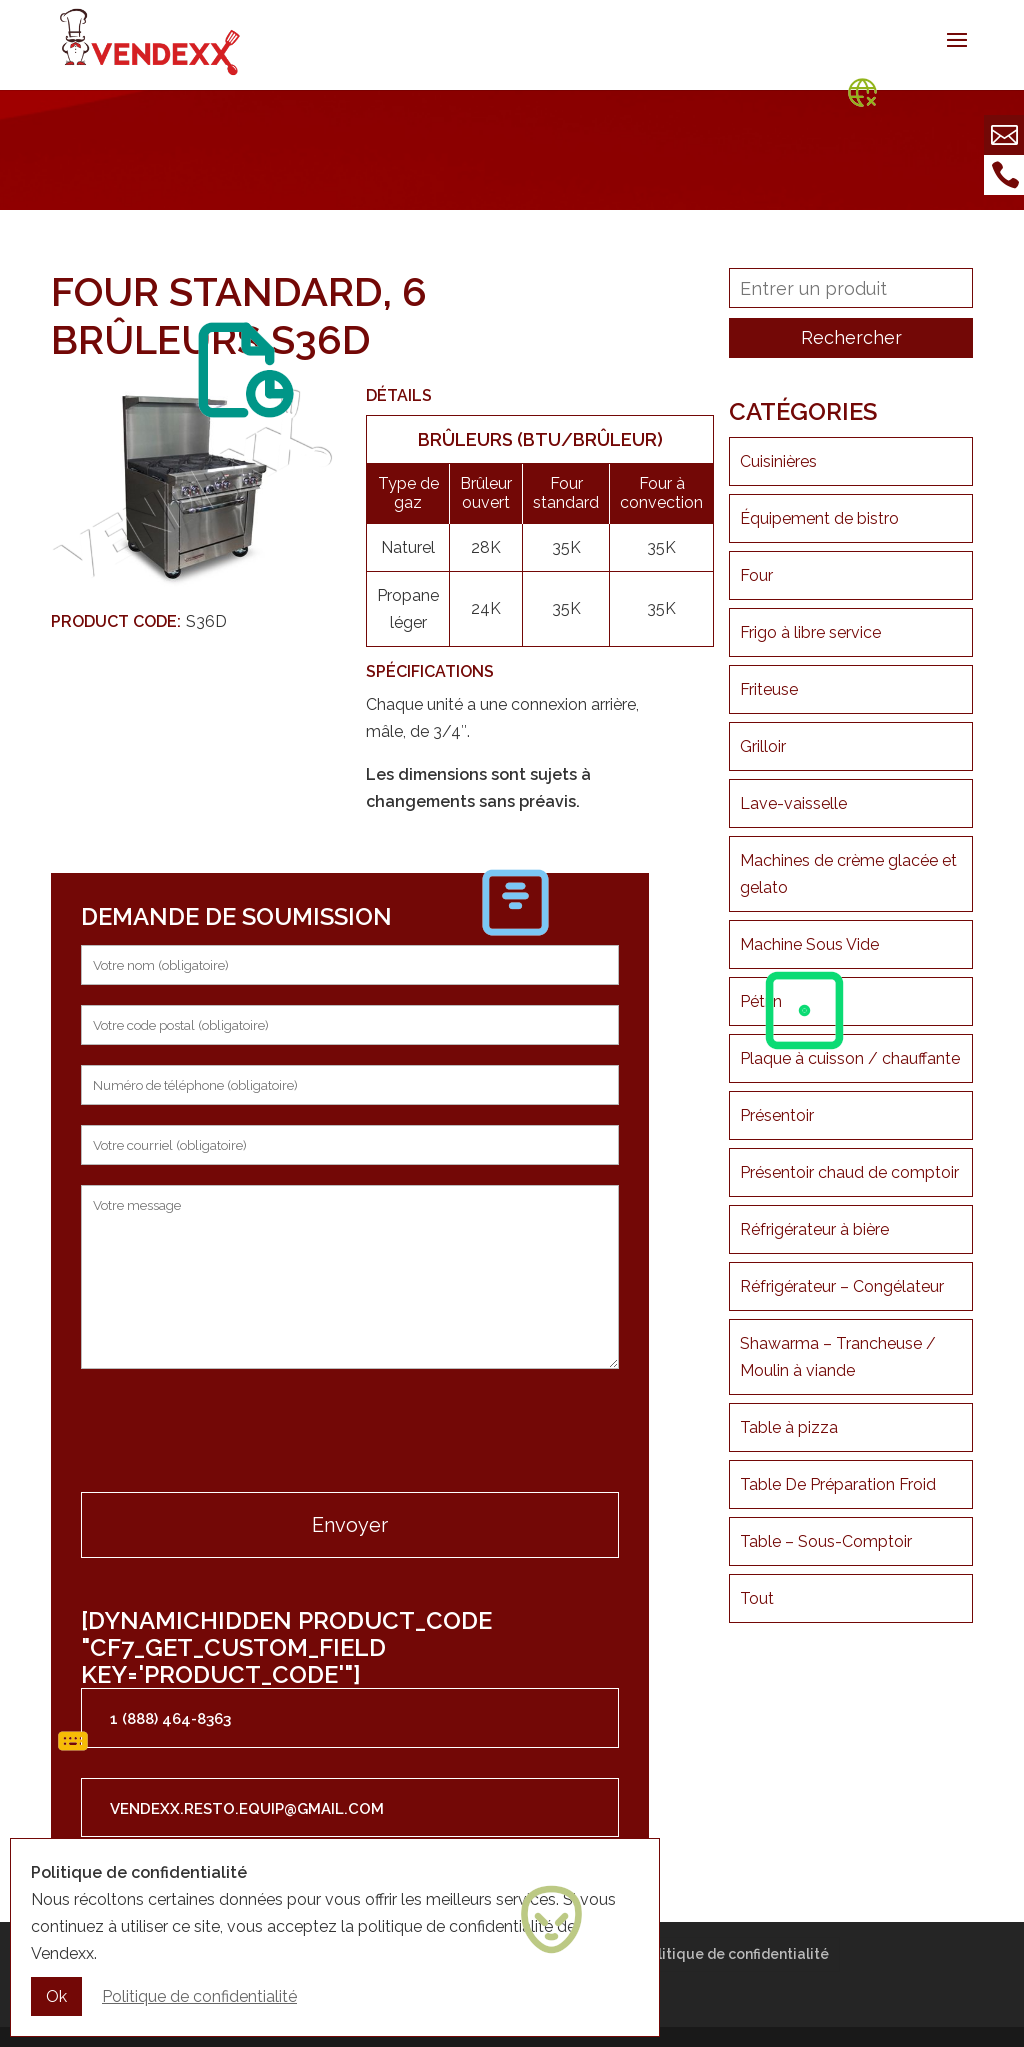 This screenshot has height=2047, width=1024. What do you see at coordinates (862, 92) in the screenshot?
I see `no internet connection` at bounding box center [862, 92].